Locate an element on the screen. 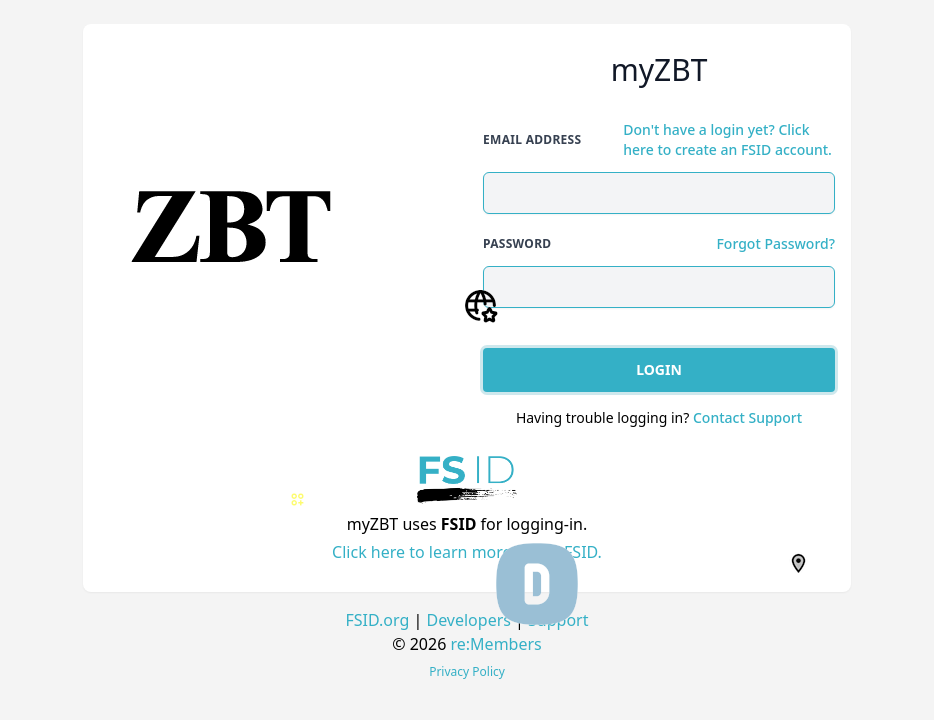 This screenshot has height=720, width=934. view or set your current location is located at coordinates (798, 563).